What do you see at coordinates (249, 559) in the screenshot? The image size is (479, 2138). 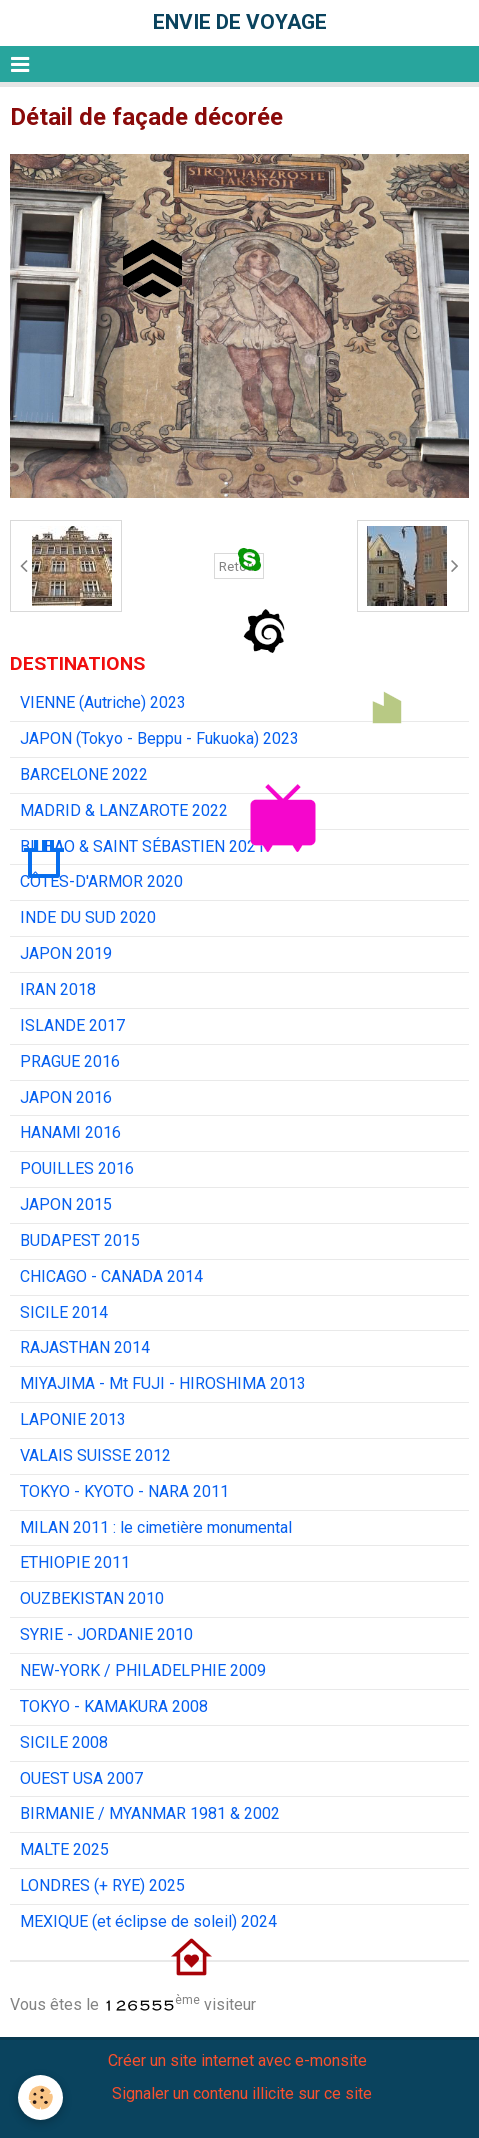 I see `open Skype app` at bounding box center [249, 559].